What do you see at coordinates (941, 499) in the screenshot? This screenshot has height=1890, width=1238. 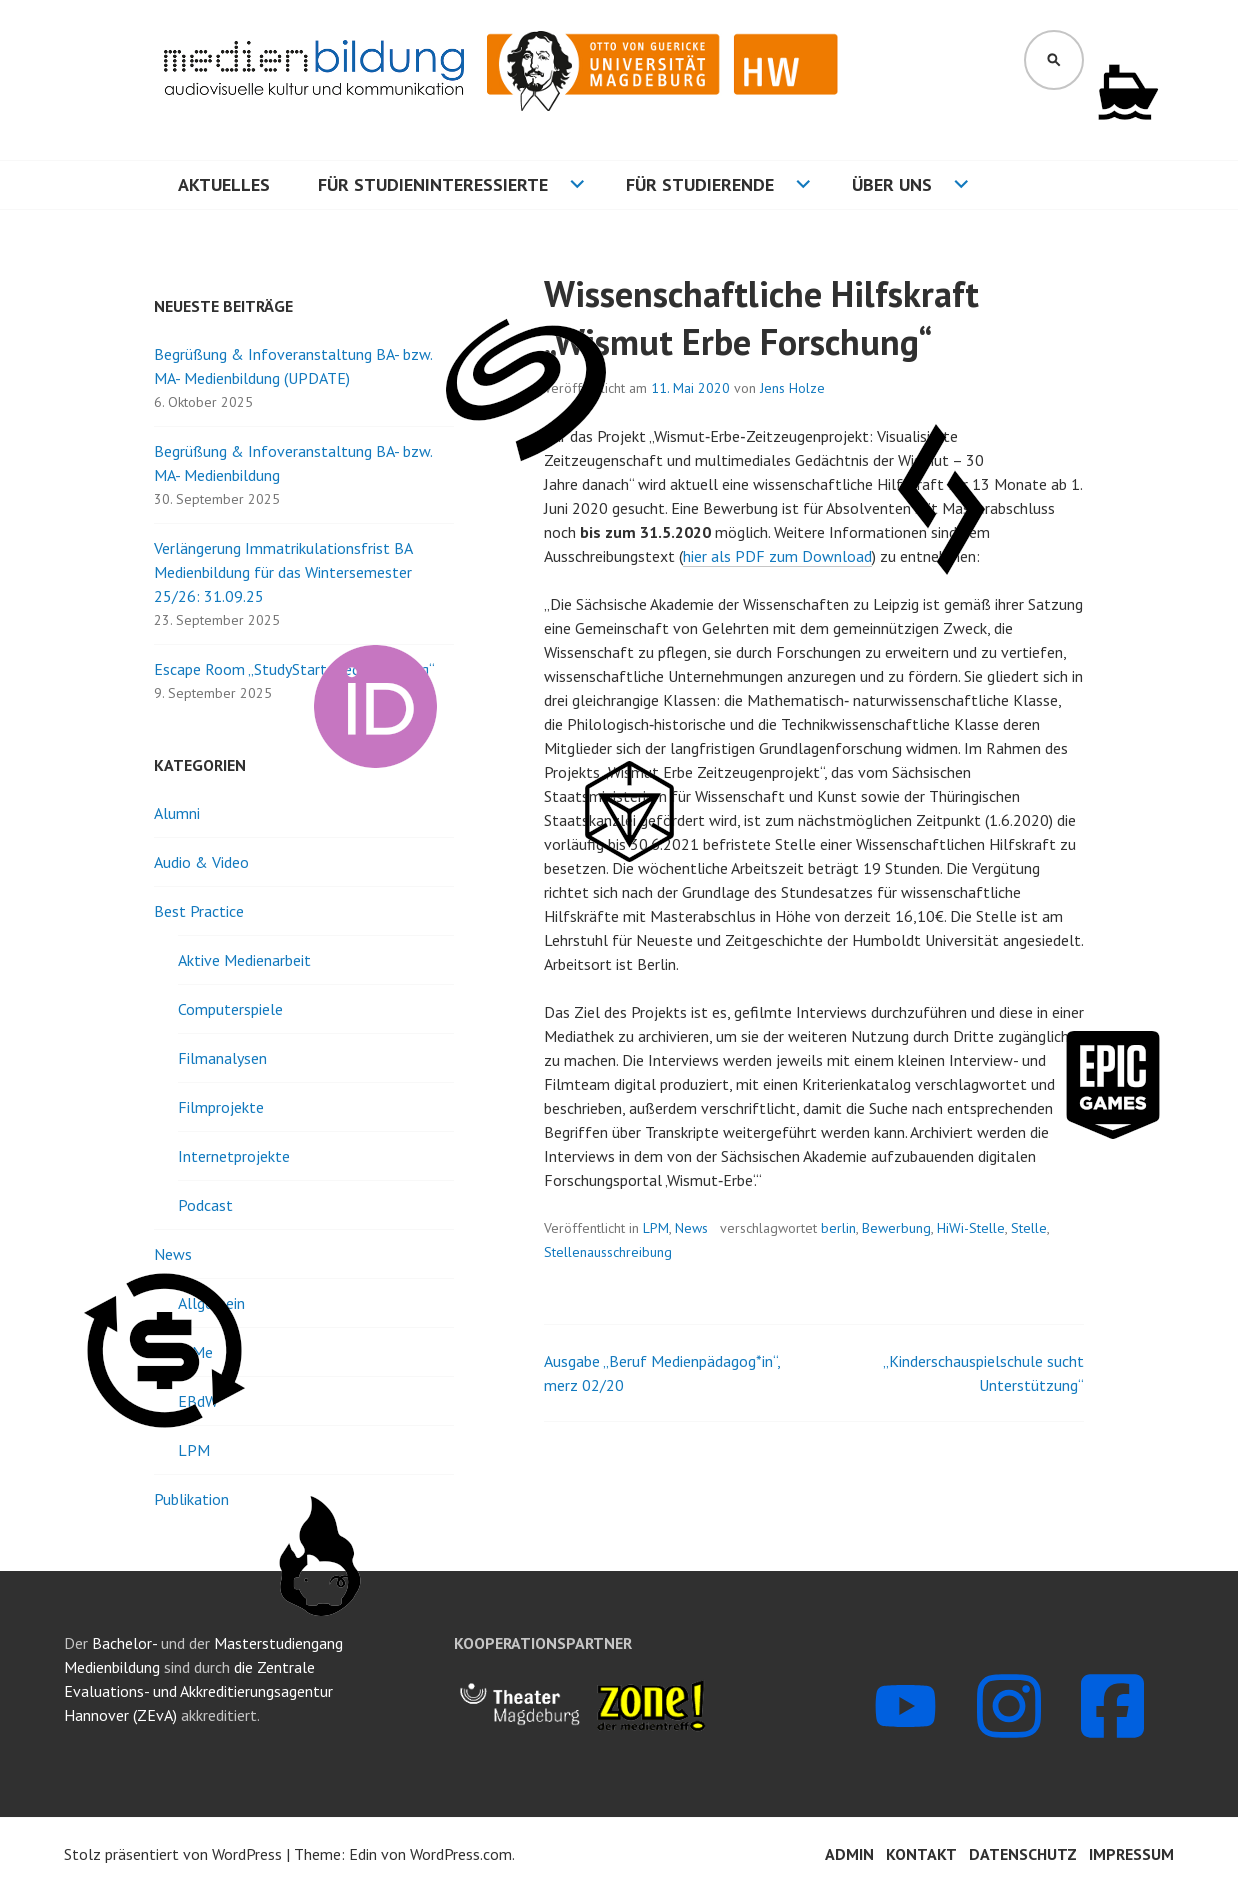 I see `visit lintcode coding practice platform` at bounding box center [941, 499].